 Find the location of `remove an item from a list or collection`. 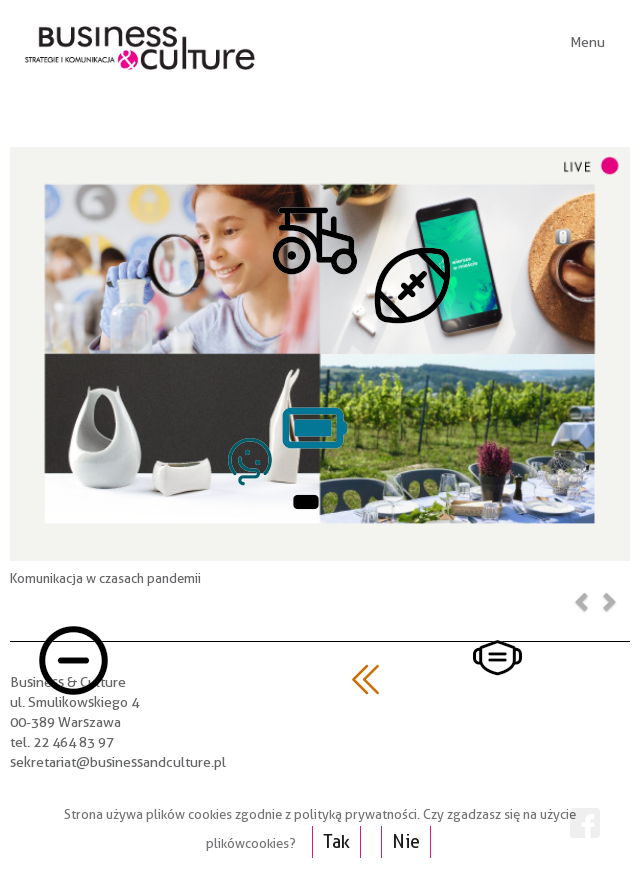

remove an item from a list or collection is located at coordinates (73, 660).